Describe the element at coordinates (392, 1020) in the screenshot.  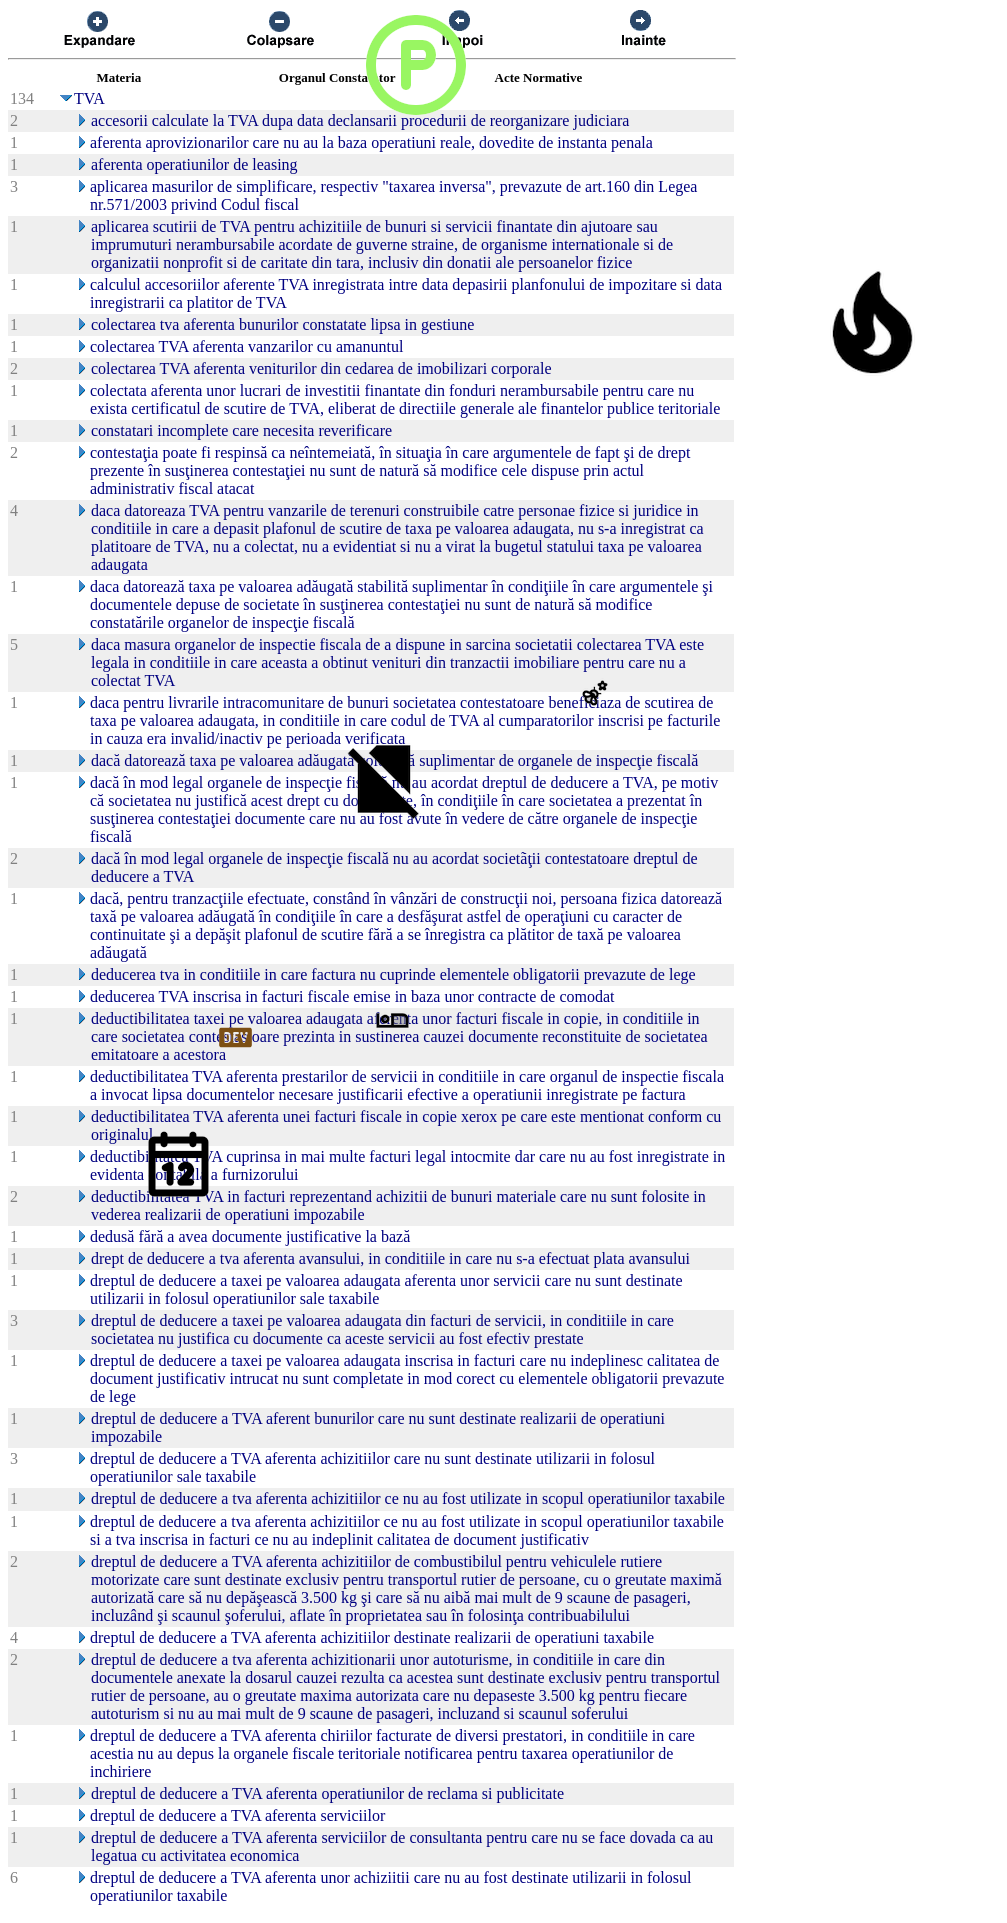
I see `select a first-class or business suite seat` at that location.